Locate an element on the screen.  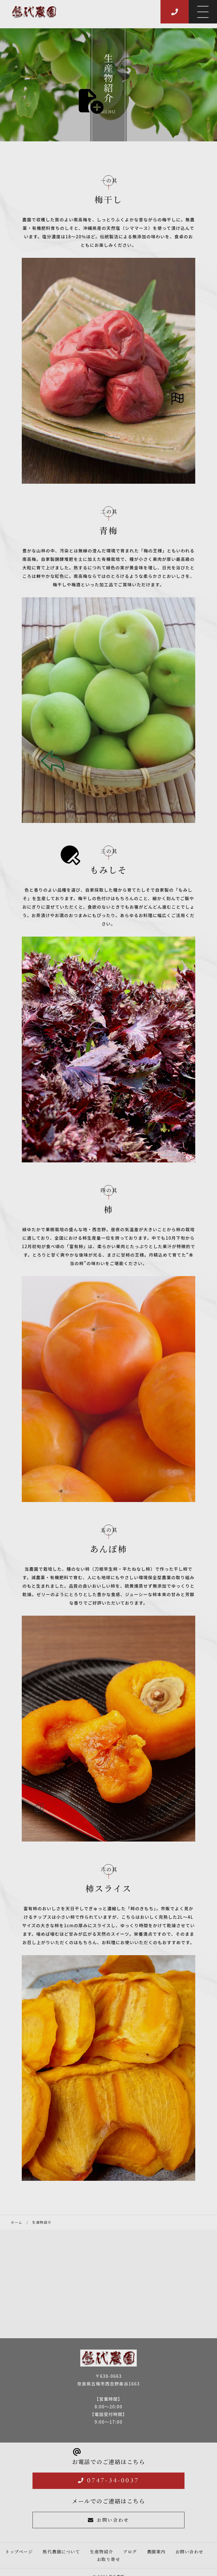
enter an email address is located at coordinates (77, 2452).